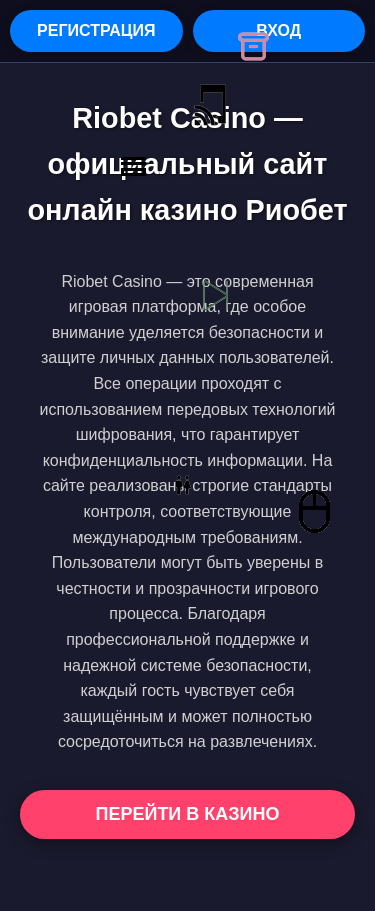 This screenshot has height=911, width=375. What do you see at coordinates (215, 295) in the screenshot?
I see `skip to the next track or media item` at bounding box center [215, 295].